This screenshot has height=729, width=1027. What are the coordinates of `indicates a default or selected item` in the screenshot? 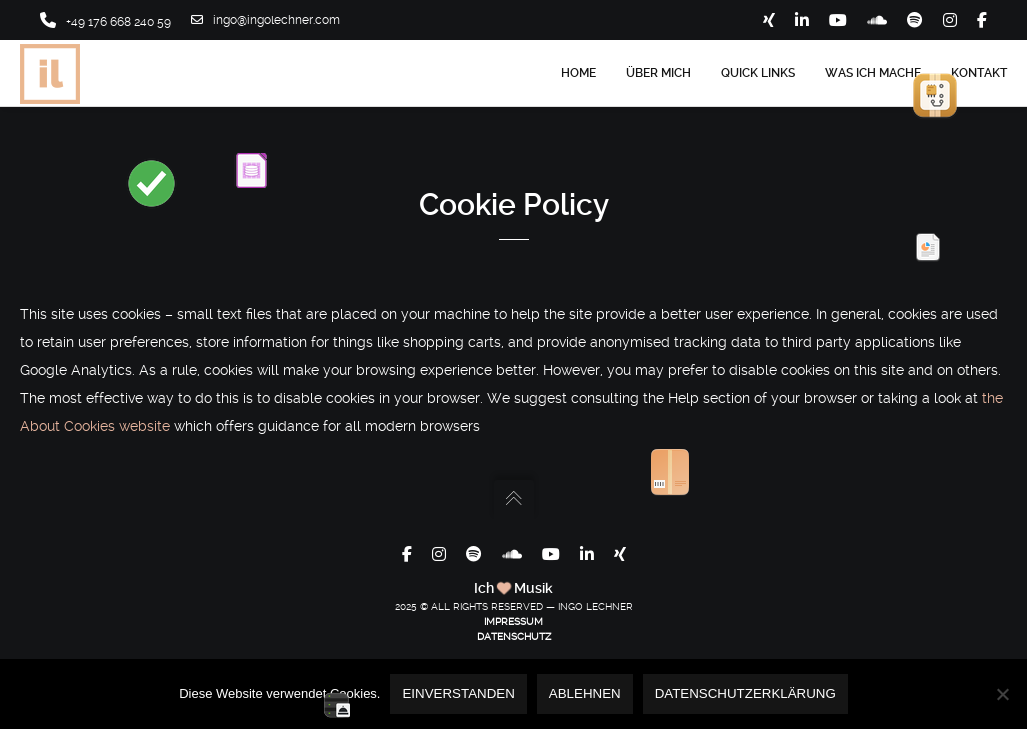 It's located at (151, 183).